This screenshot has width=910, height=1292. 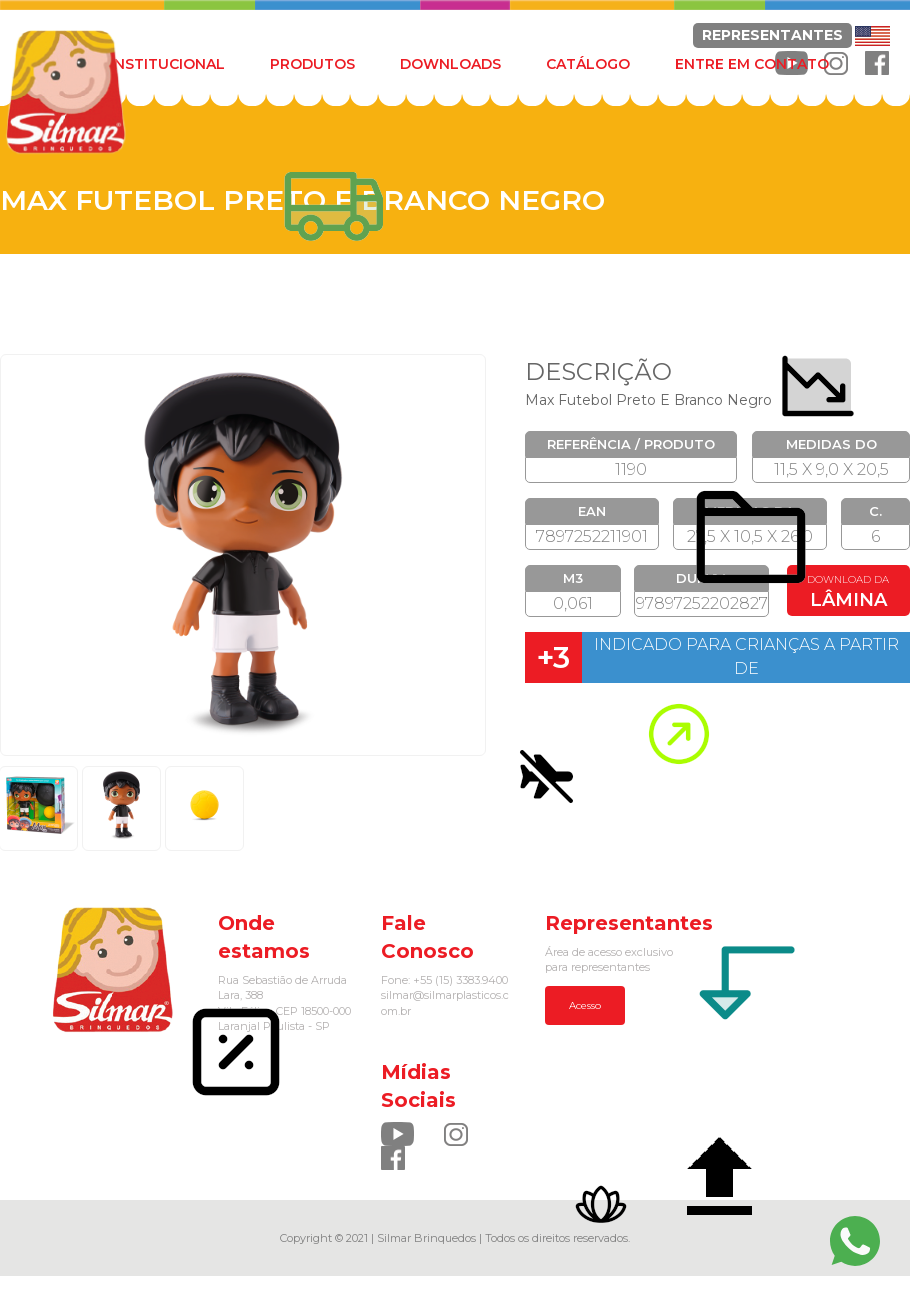 I want to click on airplane mode is disabled, so click(x=546, y=776).